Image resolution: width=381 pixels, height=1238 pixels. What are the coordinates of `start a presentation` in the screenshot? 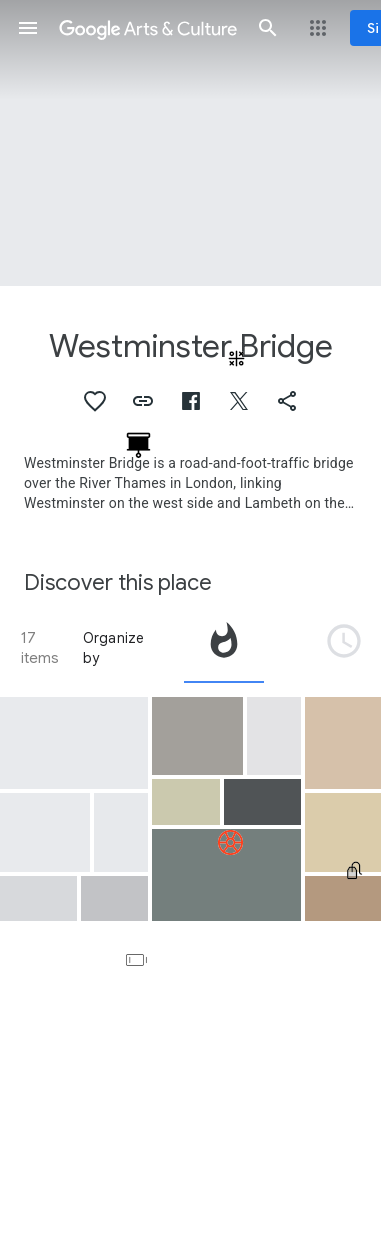 It's located at (138, 443).